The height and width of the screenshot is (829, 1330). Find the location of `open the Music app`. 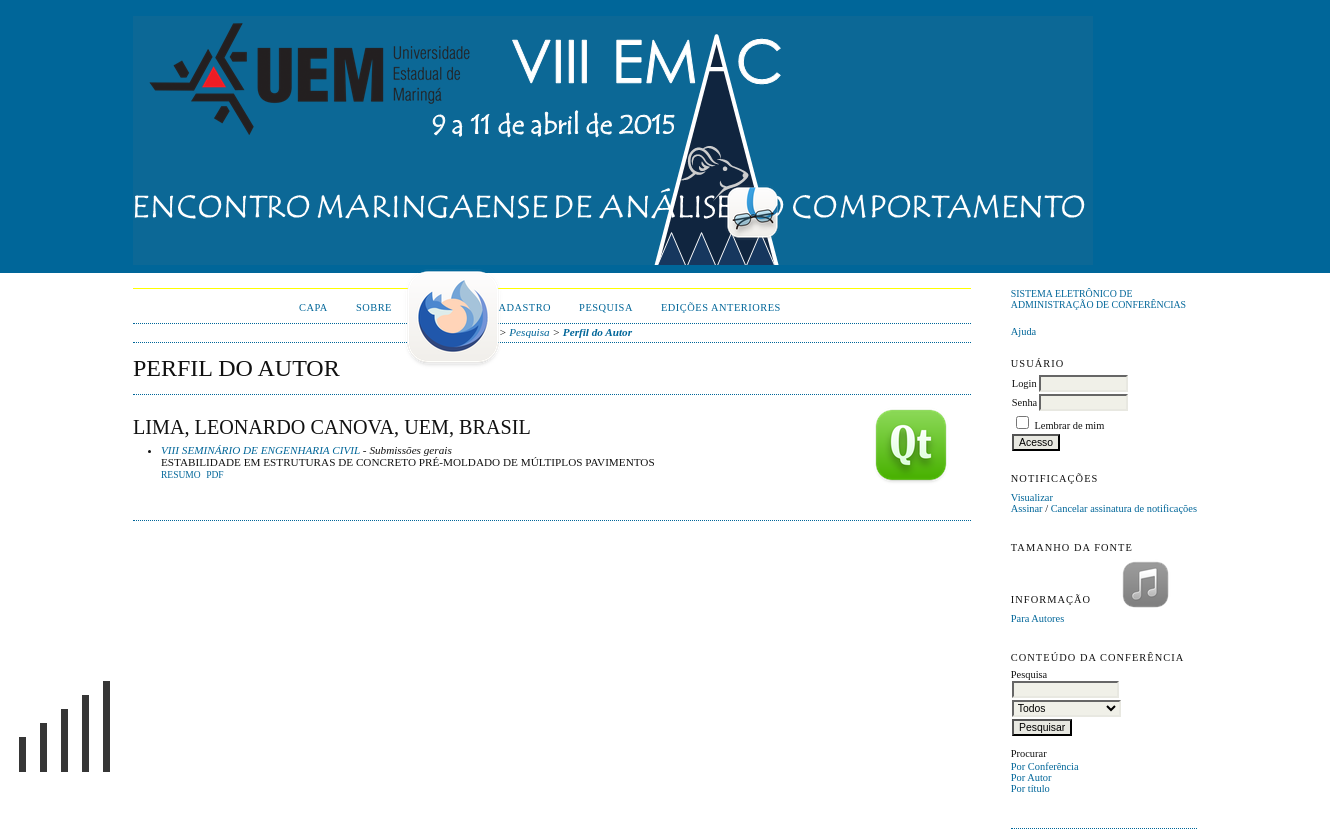

open the Music app is located at coordinates (1145, 584).